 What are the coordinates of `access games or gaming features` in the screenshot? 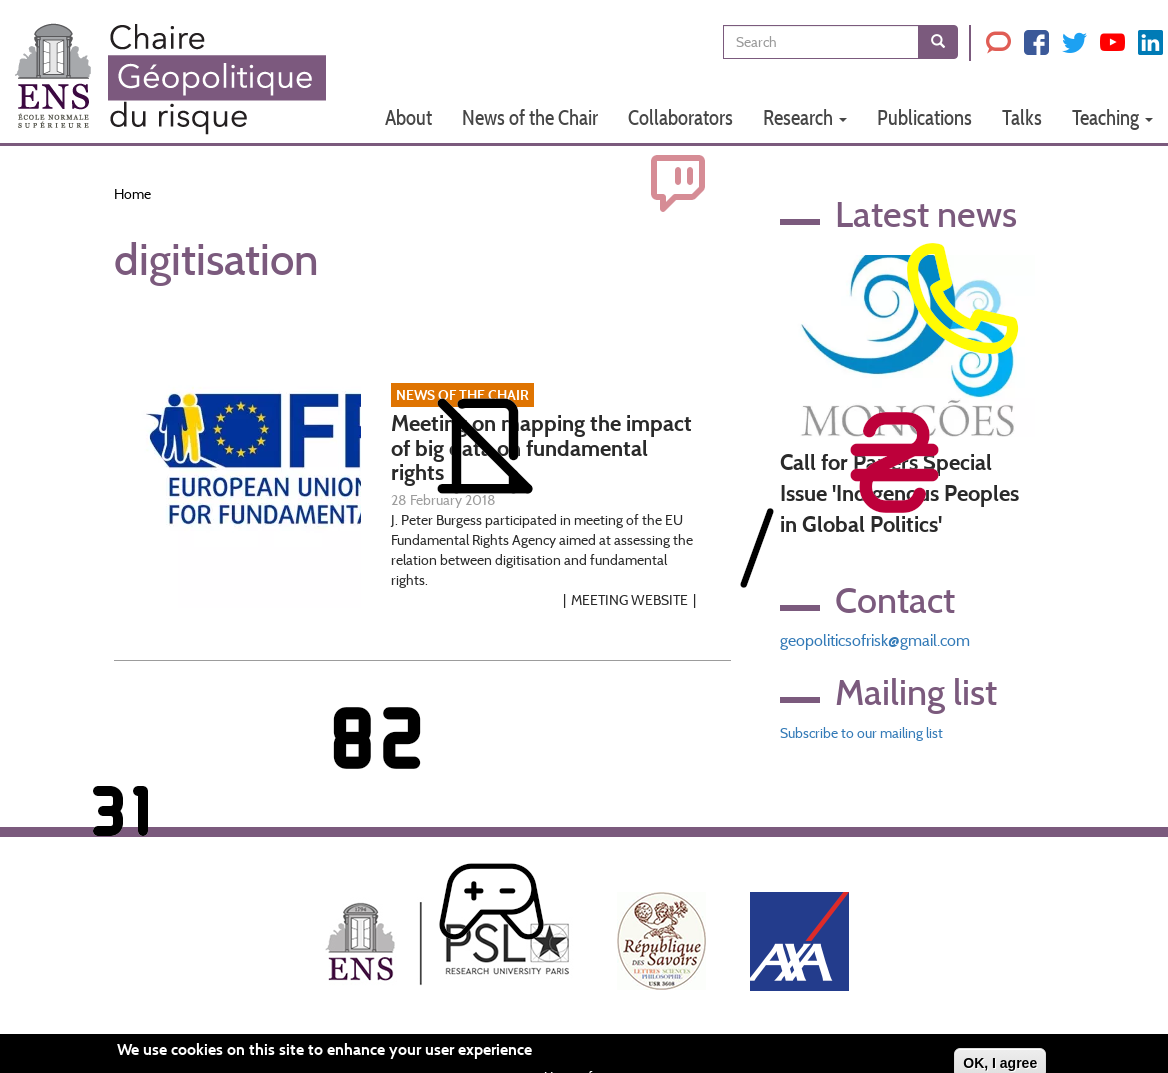 It's located at (491, 901).